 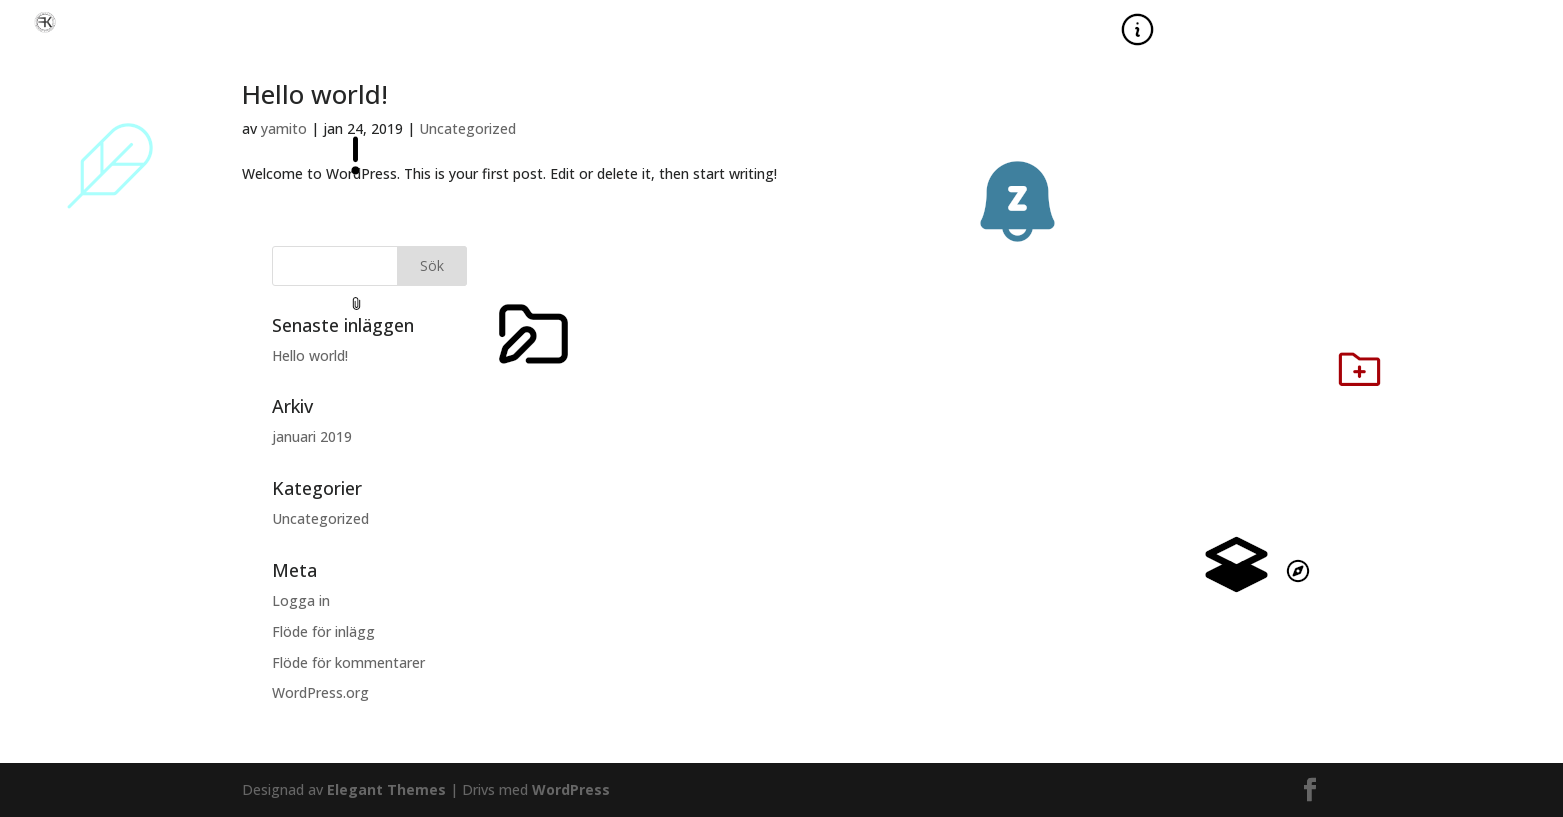 I want to click on access navigation or directions, so click(x=1298, y=571).